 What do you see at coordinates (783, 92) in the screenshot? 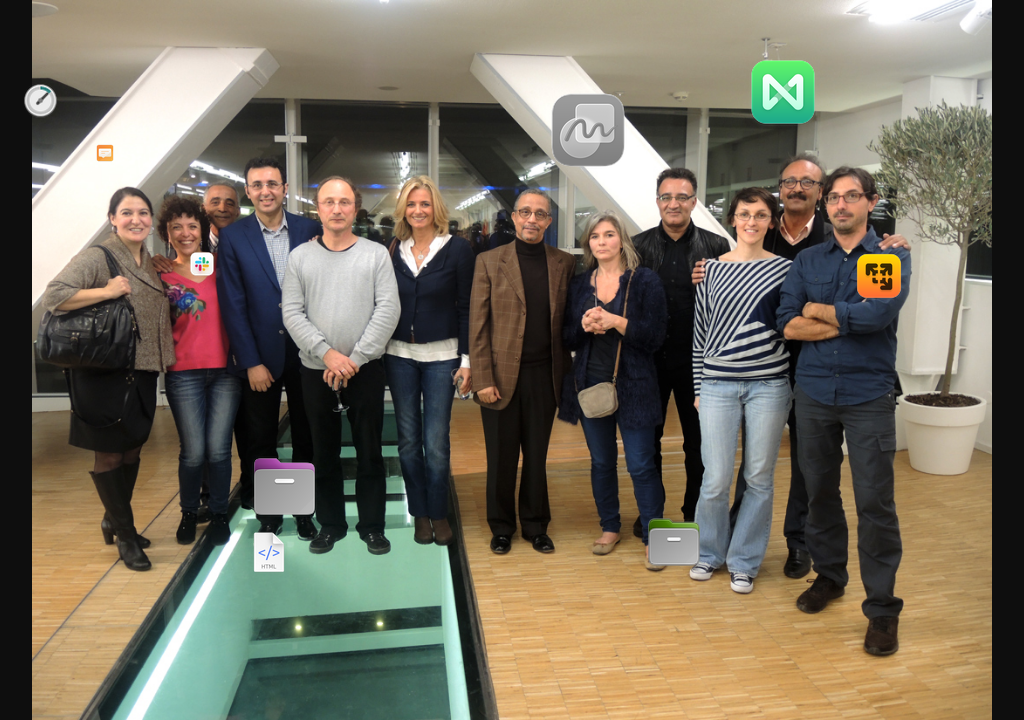
I see `open mindmaster mind mapping application` at bounding box center [783, 92].